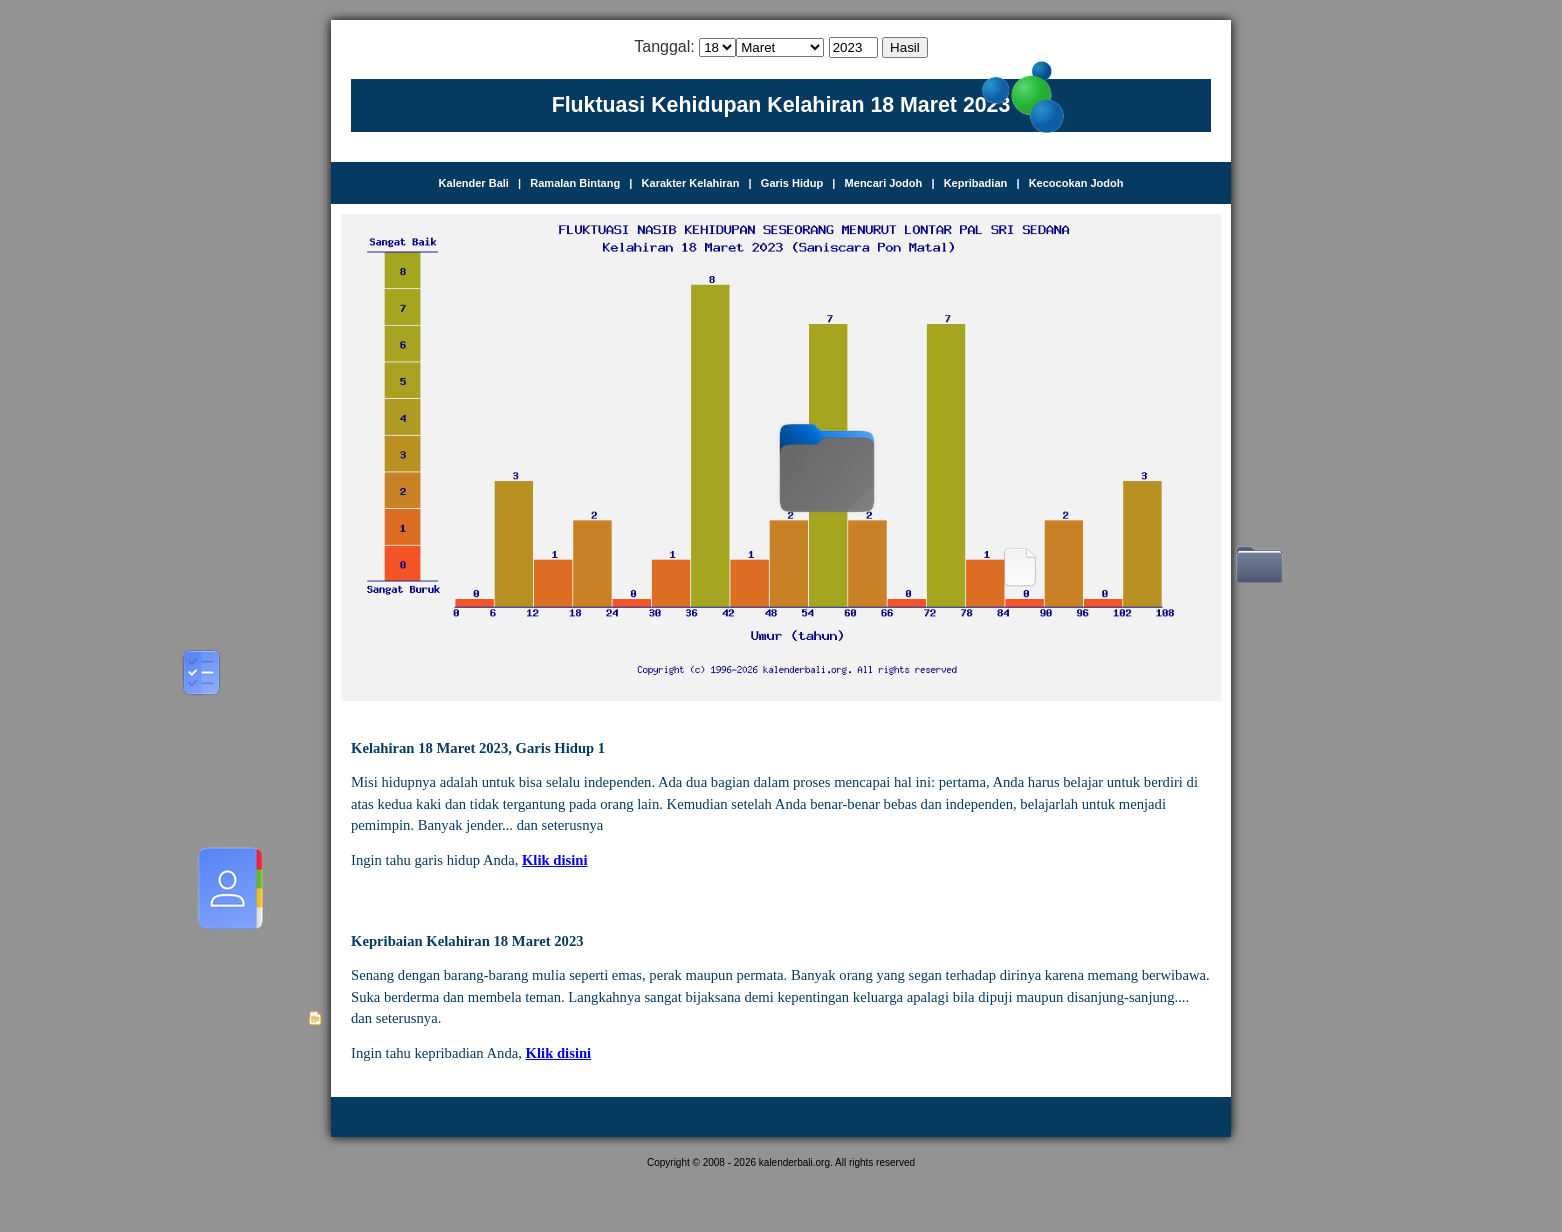 The height and width of the screenshot is (1232, 1562). What do you see at coordinates (315, 1018) in the screenshot?
I see `open a vector graphics document` at bounding box center [315, 1018].